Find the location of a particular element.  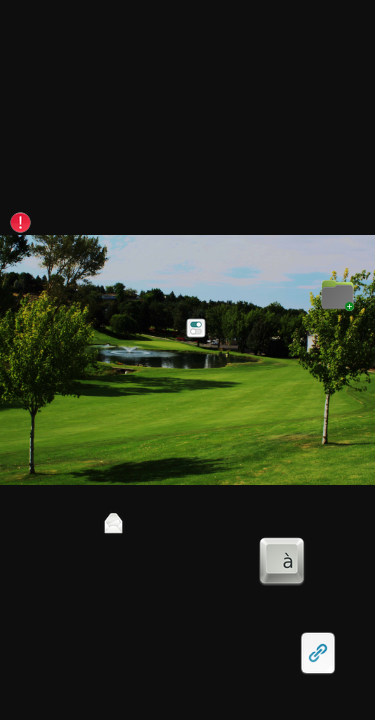

indicates an important alert or warning is located at coordinates (20, 222).